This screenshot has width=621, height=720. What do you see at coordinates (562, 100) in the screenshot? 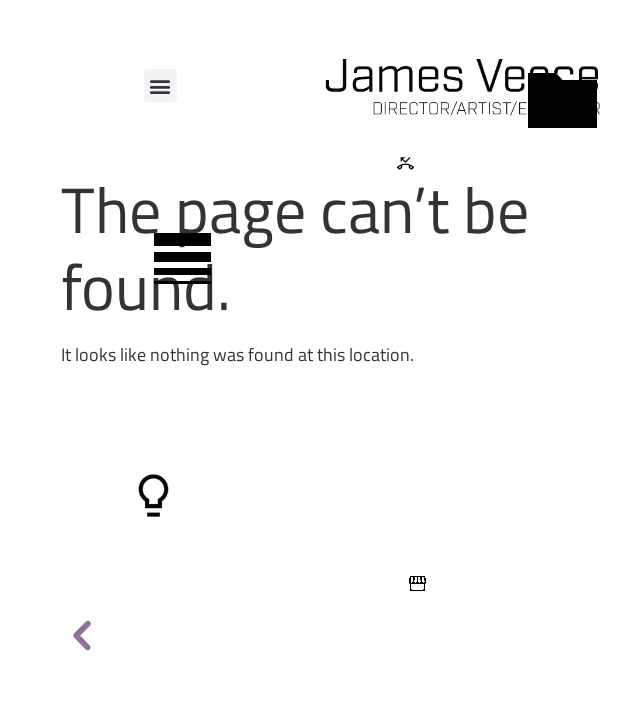
I see `access your files and documents` at bounding box center [562, 100].